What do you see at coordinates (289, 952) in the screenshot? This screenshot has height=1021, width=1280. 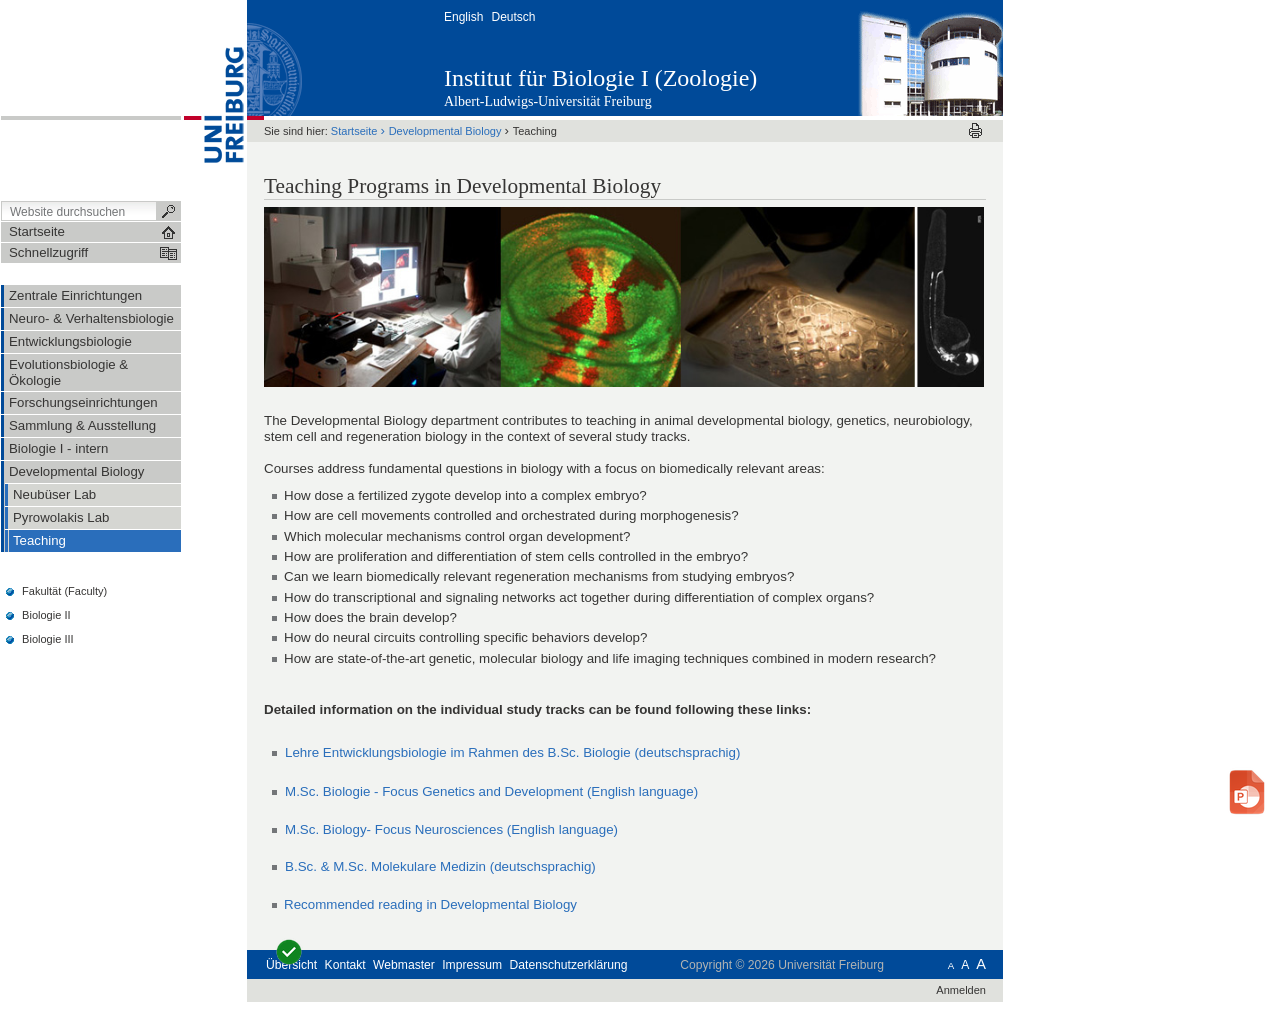 I see `confirm or accept a calculation` at bounding box center [289, 952].